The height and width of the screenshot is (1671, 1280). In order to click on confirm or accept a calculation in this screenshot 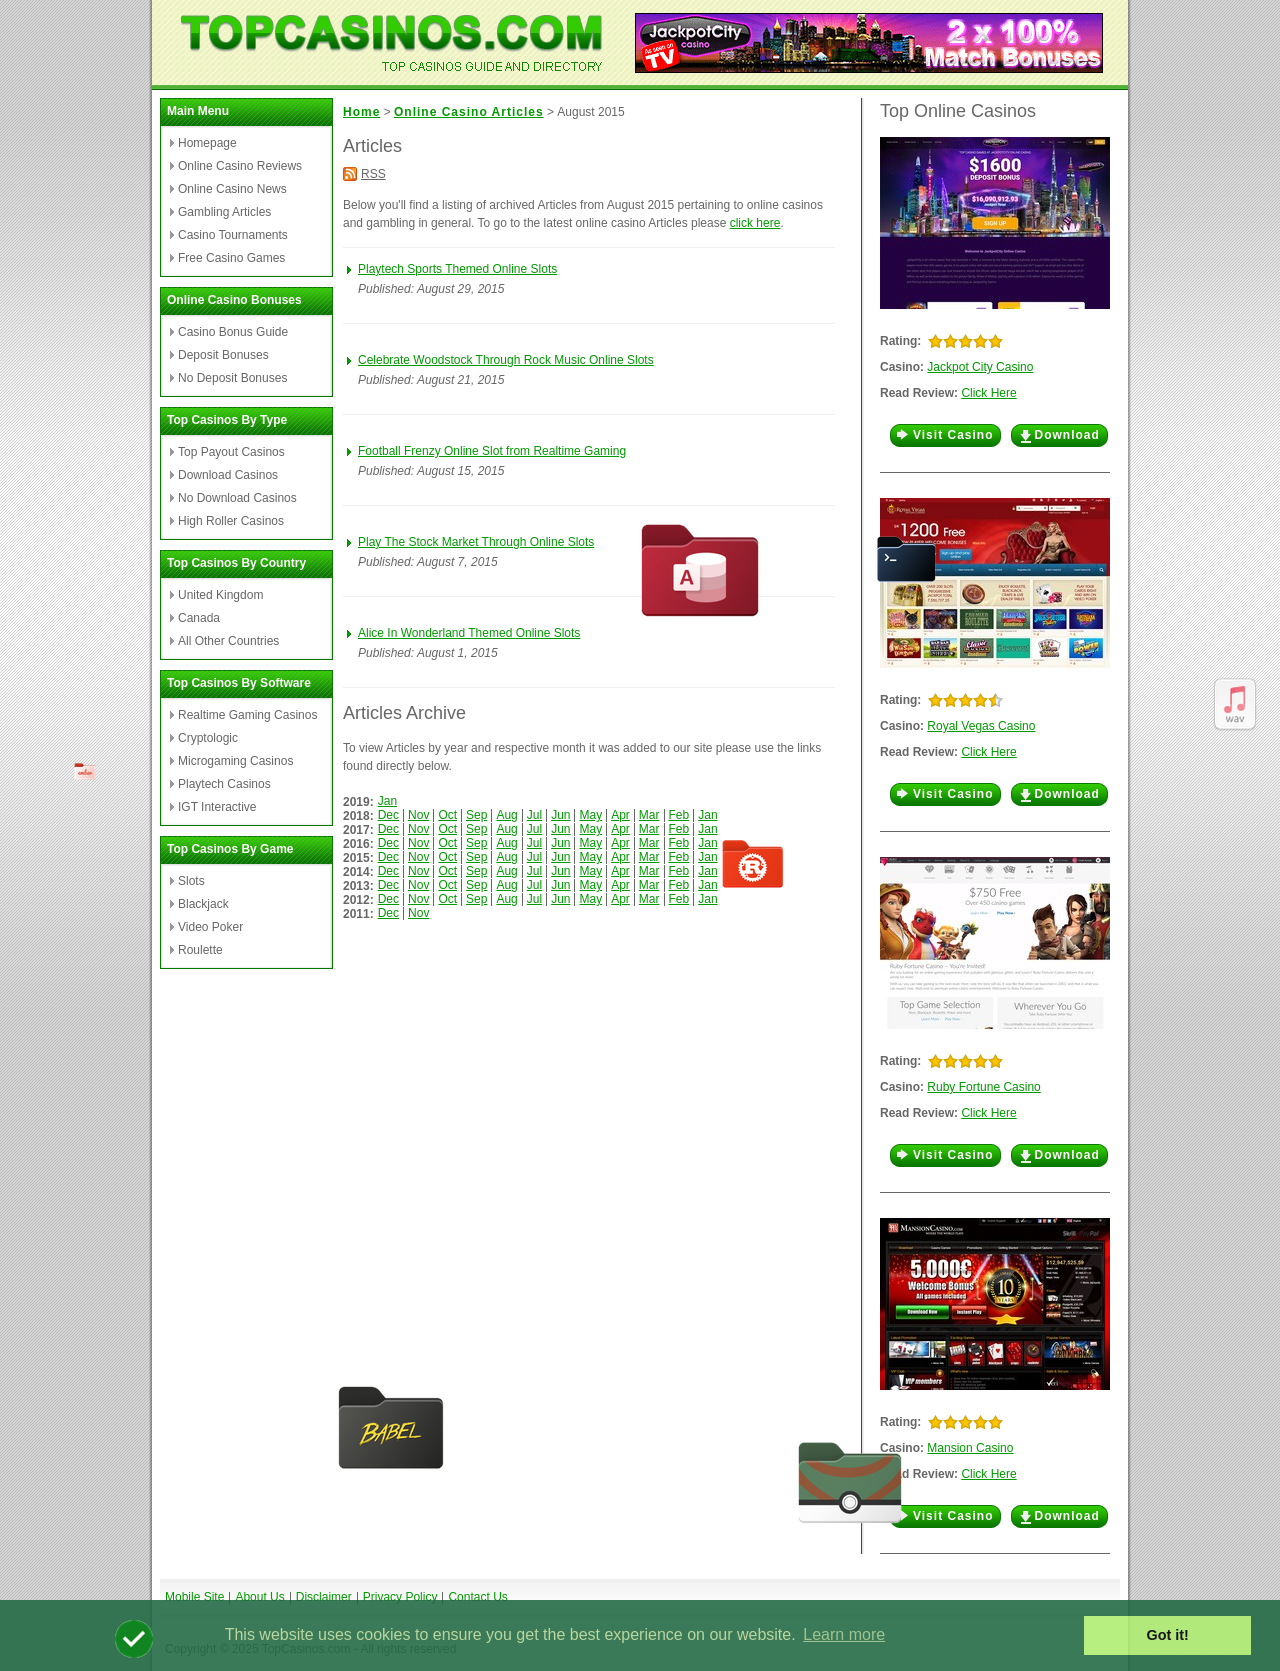, I will do `click(134, 1639)`.